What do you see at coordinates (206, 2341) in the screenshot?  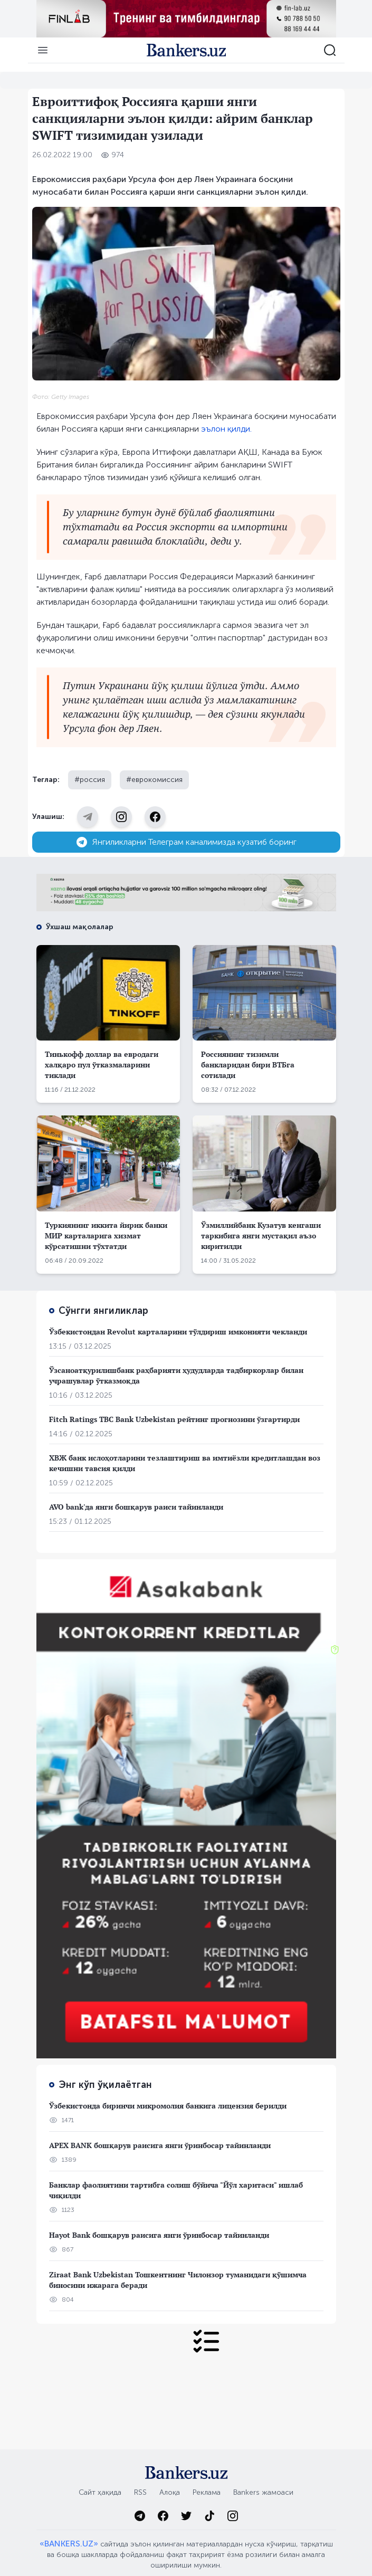 I see `view completed tasks` at bounding box center [206, 2341].